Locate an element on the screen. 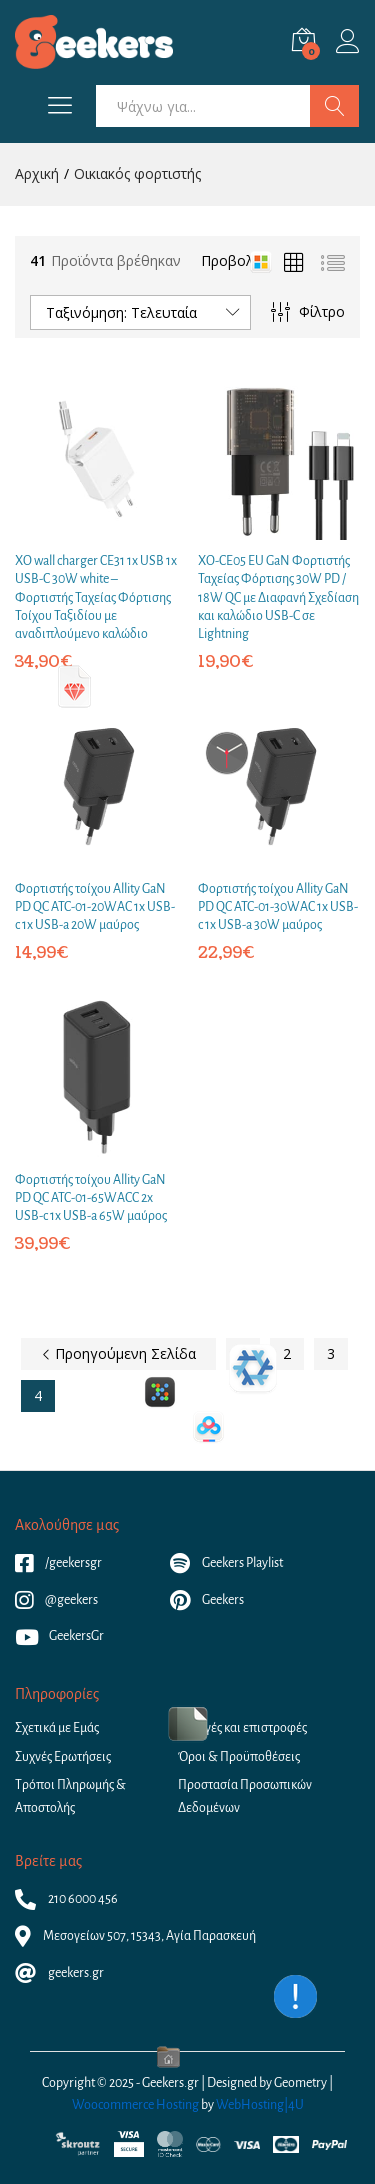 The height and width of the screenshot is (2184, 375). change desktop wallpaper settings is located at coordinates (188, 1723).